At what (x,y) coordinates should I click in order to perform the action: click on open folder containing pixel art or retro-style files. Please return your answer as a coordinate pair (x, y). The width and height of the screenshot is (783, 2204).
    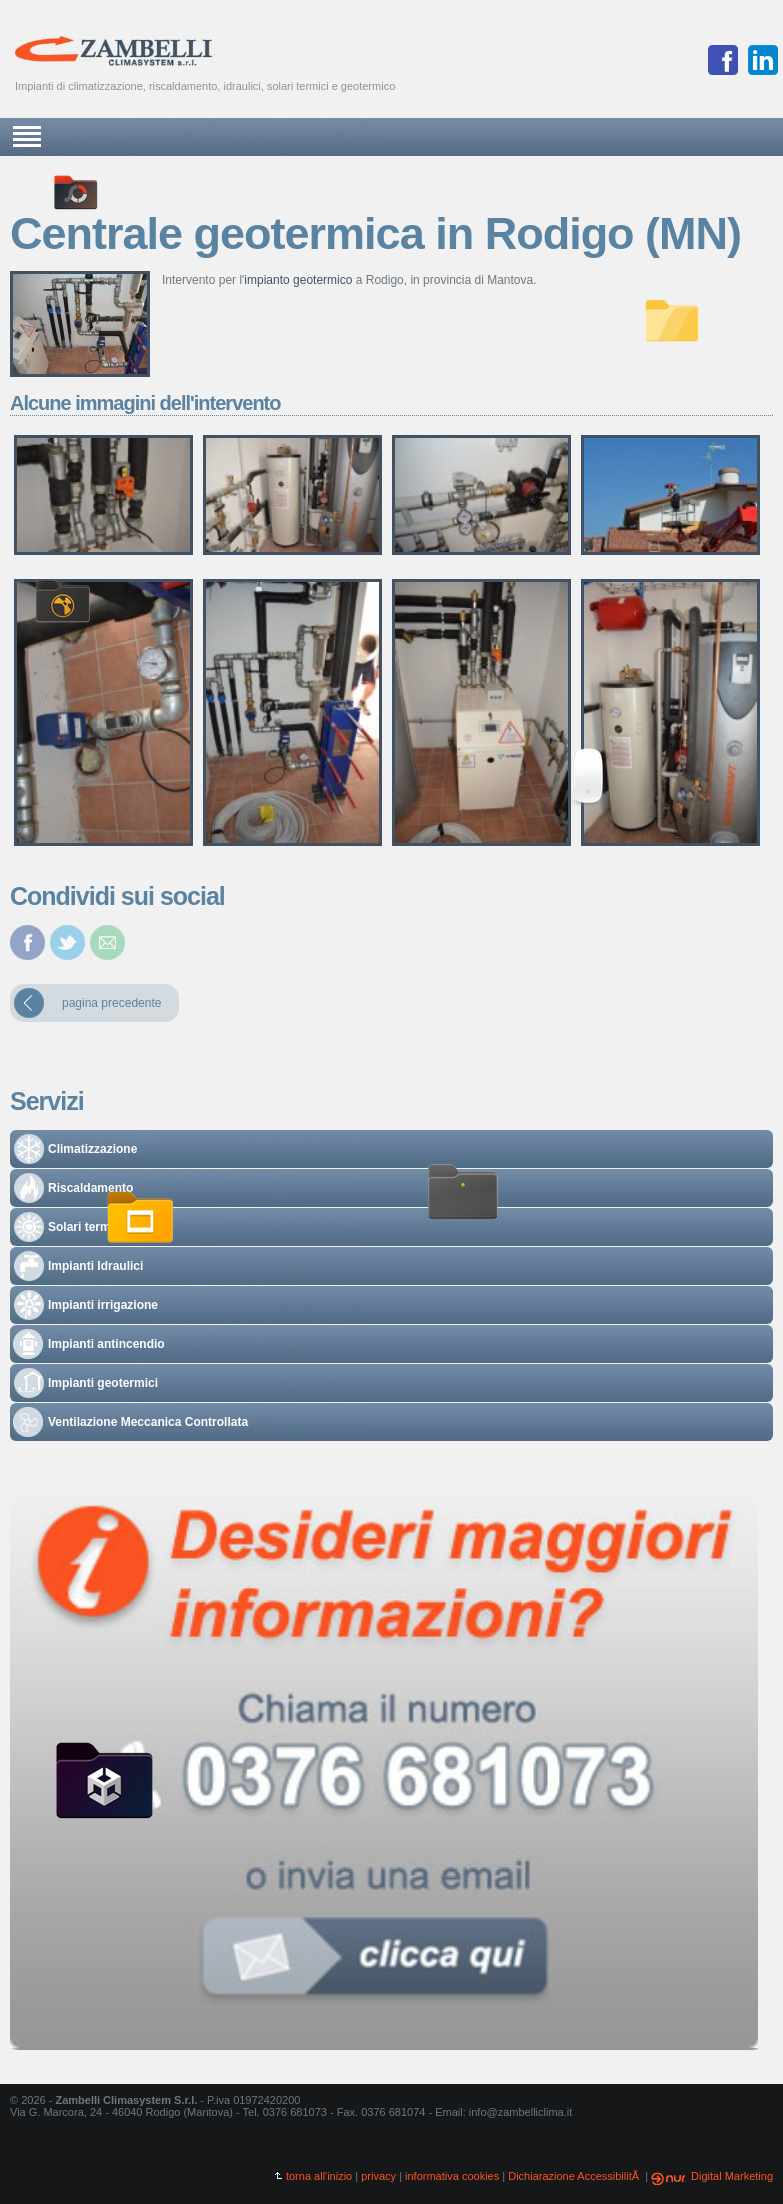
    Looking at the image, I should click on (672, 322).